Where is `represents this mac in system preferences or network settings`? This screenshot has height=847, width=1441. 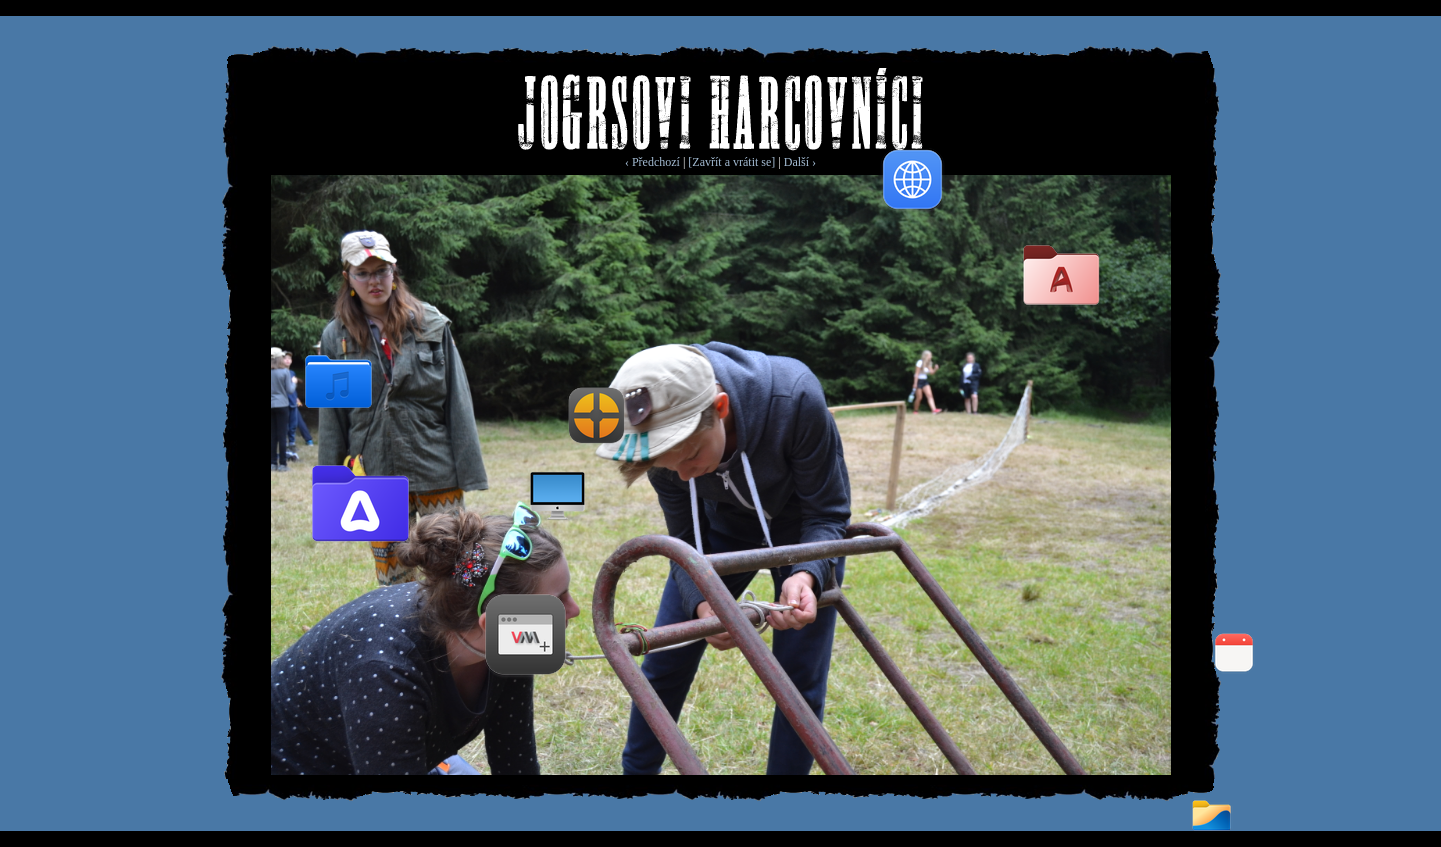
represents this mac in system preferences or network settings is located at coordinates (557, 488).